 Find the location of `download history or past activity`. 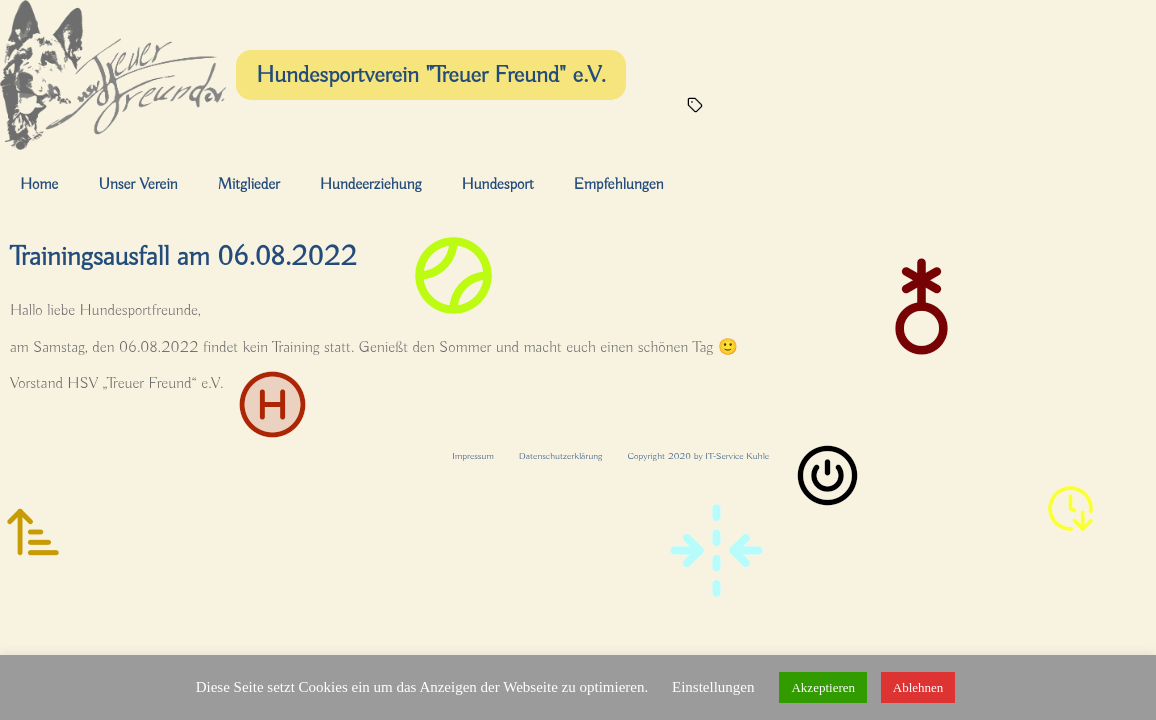

download history or past activity is located at coordinates (1070, 508).